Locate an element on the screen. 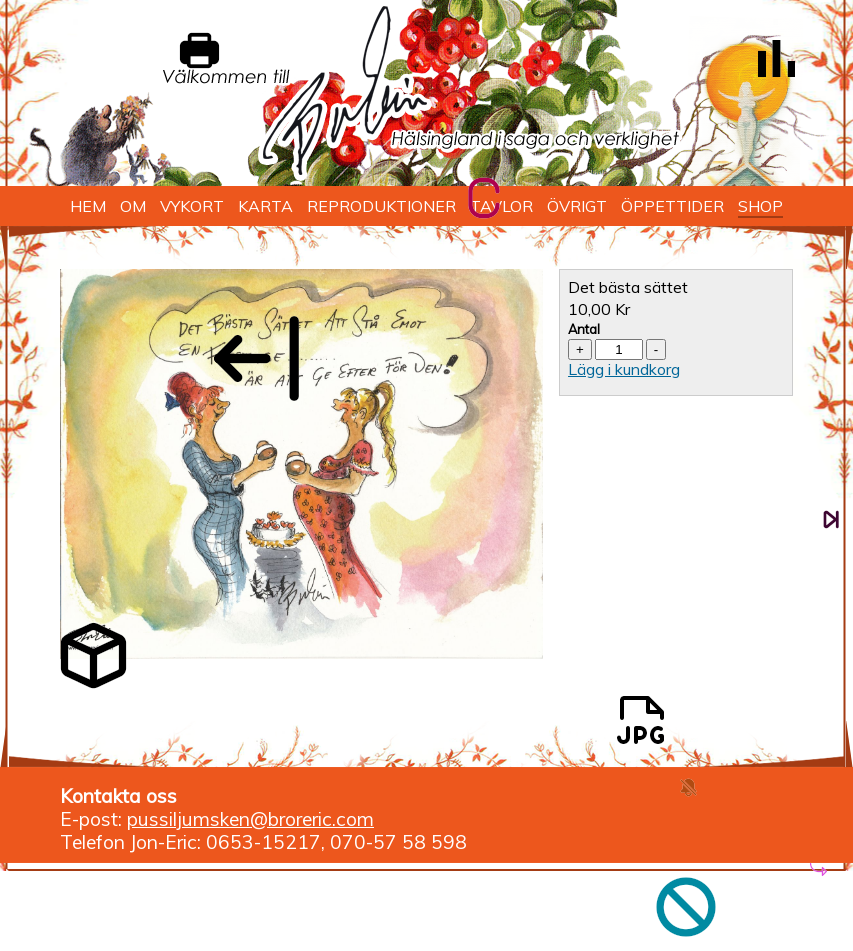  cancel or abort current action is located at coordinates (686, 907).